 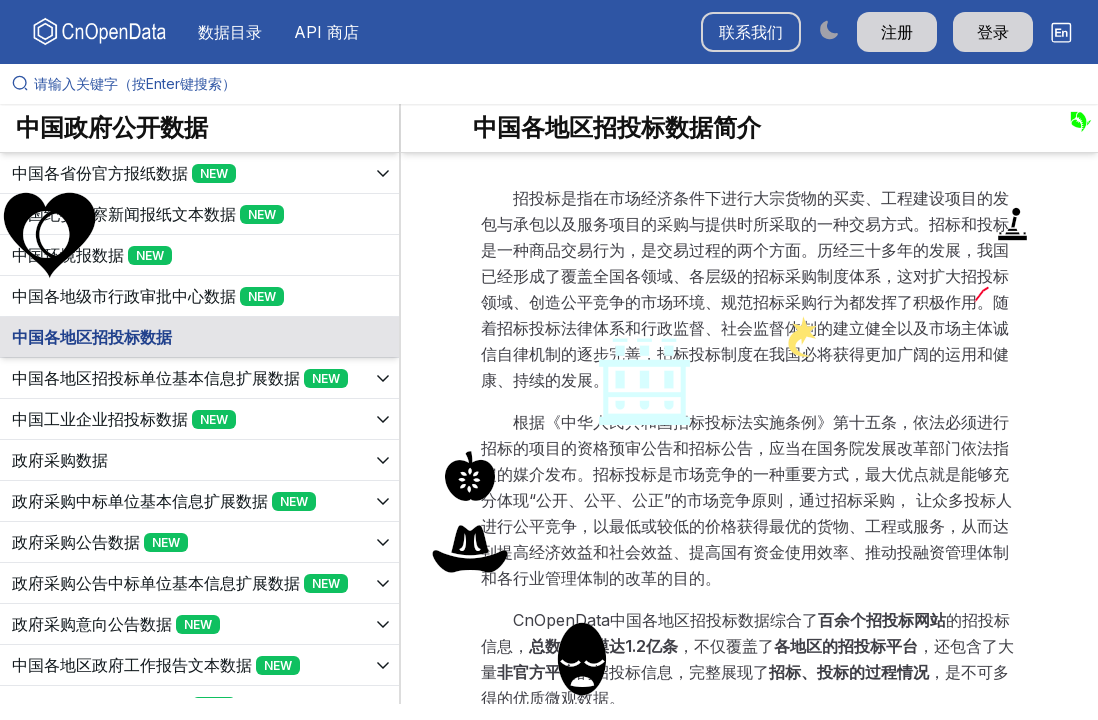 What do you see at coordinates (644, 380) in the screenshot?
I see `access laboratory or science features` at bounding box center [644, 380].